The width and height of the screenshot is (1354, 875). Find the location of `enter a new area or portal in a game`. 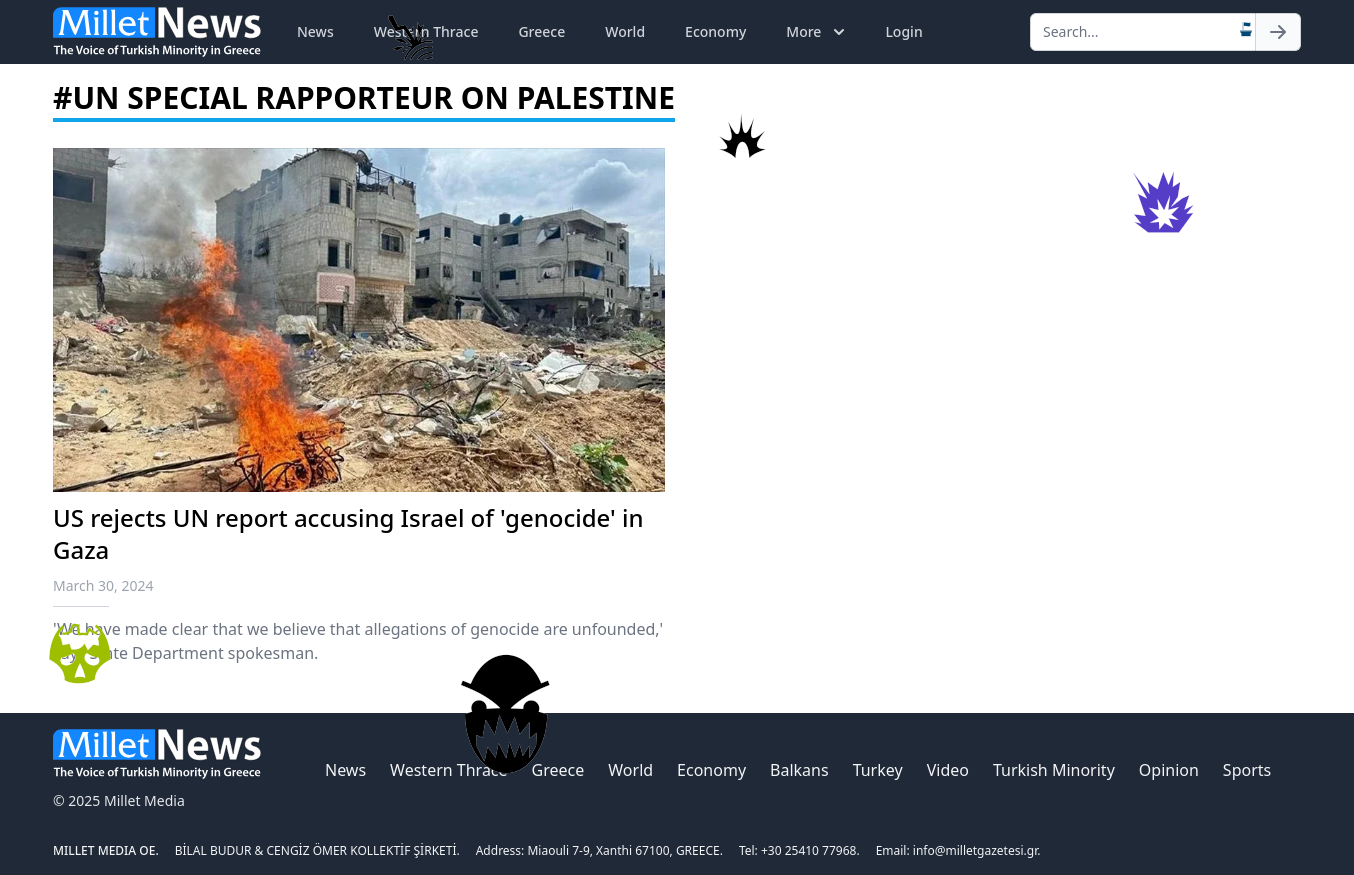

enter a new area or portal in a game is located at coordinates (742, 136).